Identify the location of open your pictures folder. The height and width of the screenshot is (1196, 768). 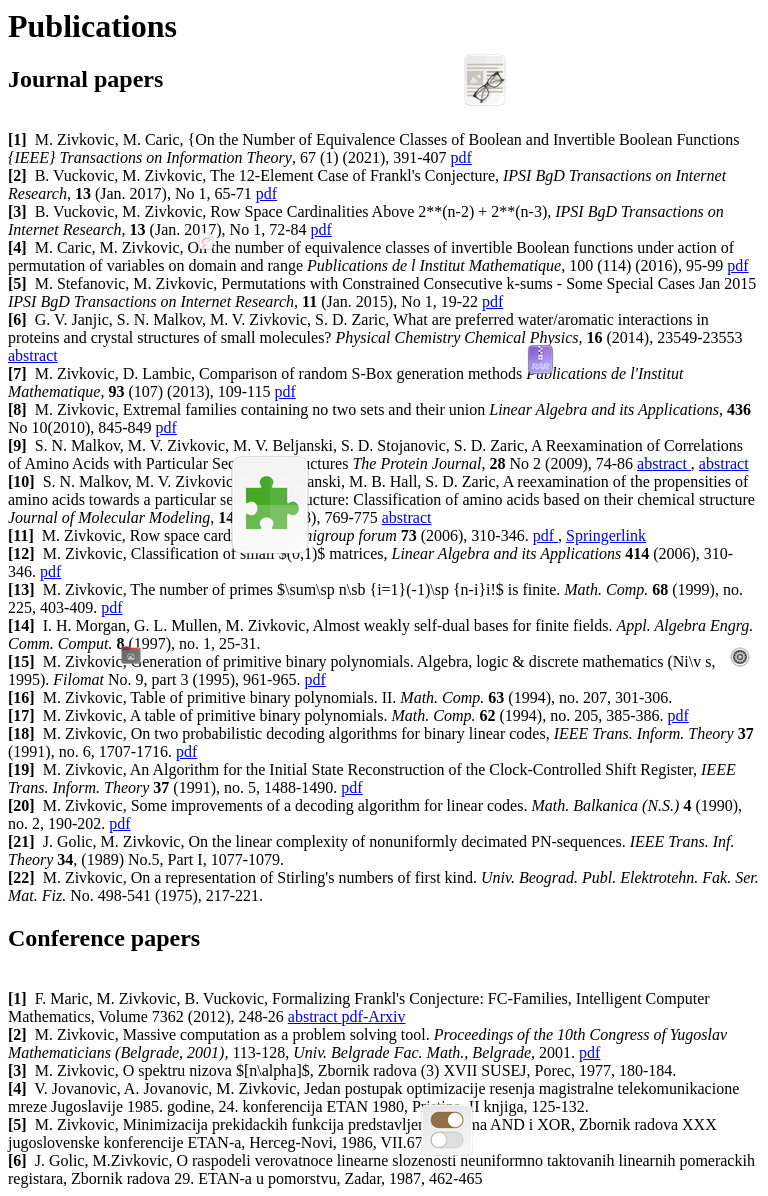
(131, 655).